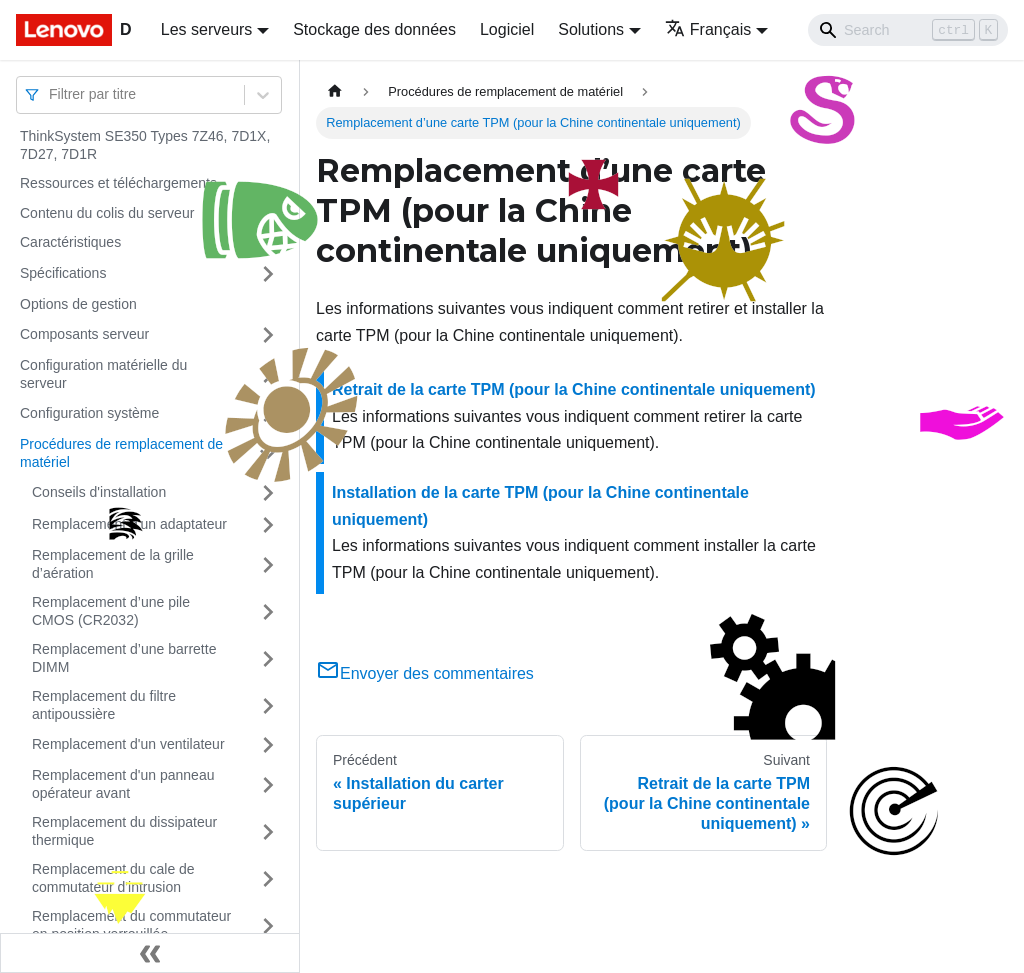 Image resolution: width=1024 pixels, height=973 pixels. Describe the element at coordinates (822, 109) in the screenshot. I see `play snake game` at that location.